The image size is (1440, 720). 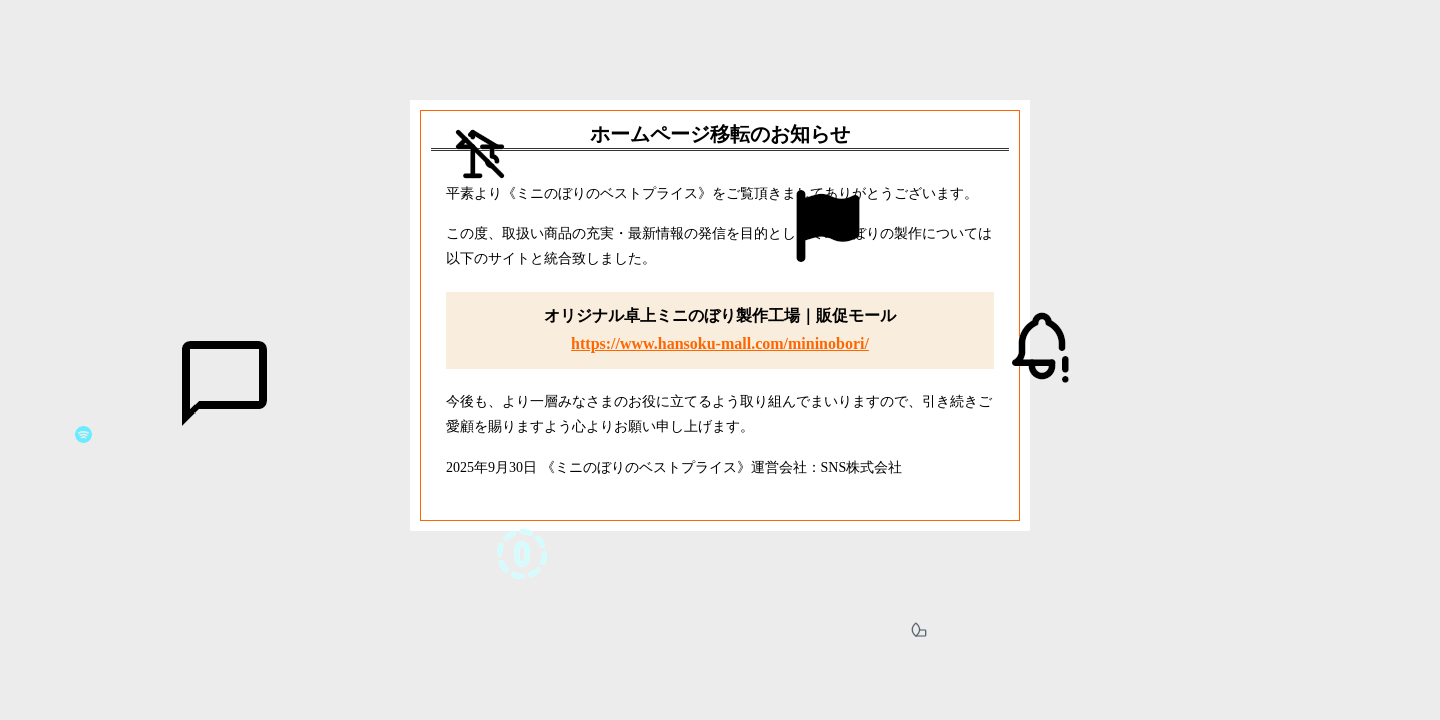 What do you see at coordinates (1042, 346) in the screenshot?
I see `notification alert requiring attention` at bounding box center [1042, 346].